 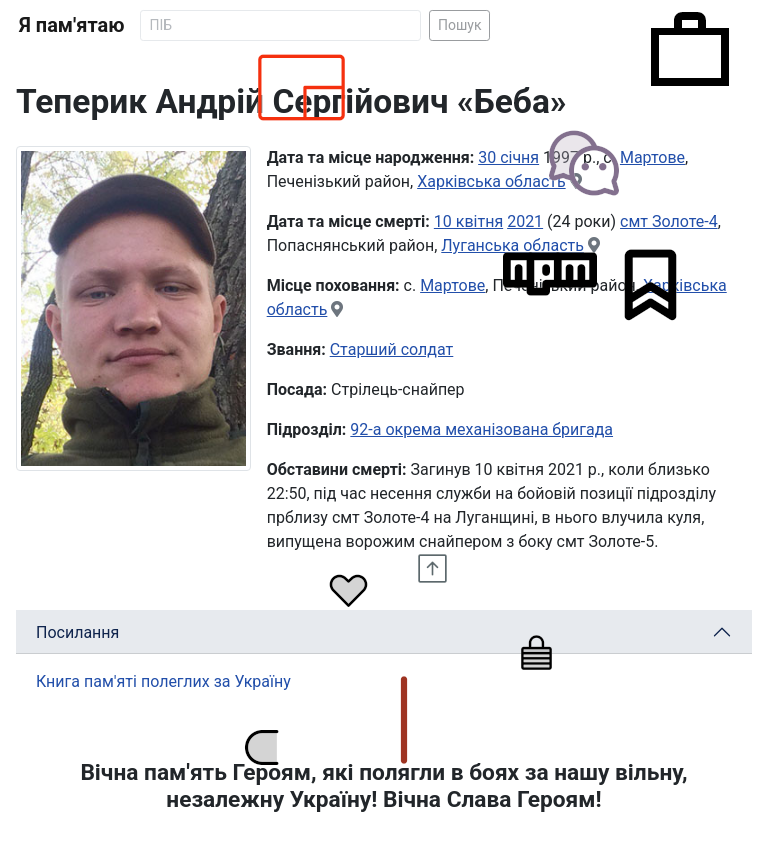 What do you see at coordinates (536, 654) in the screenshot?
I see `indicates secure or encrypted content` at bounding box center [536, 654].